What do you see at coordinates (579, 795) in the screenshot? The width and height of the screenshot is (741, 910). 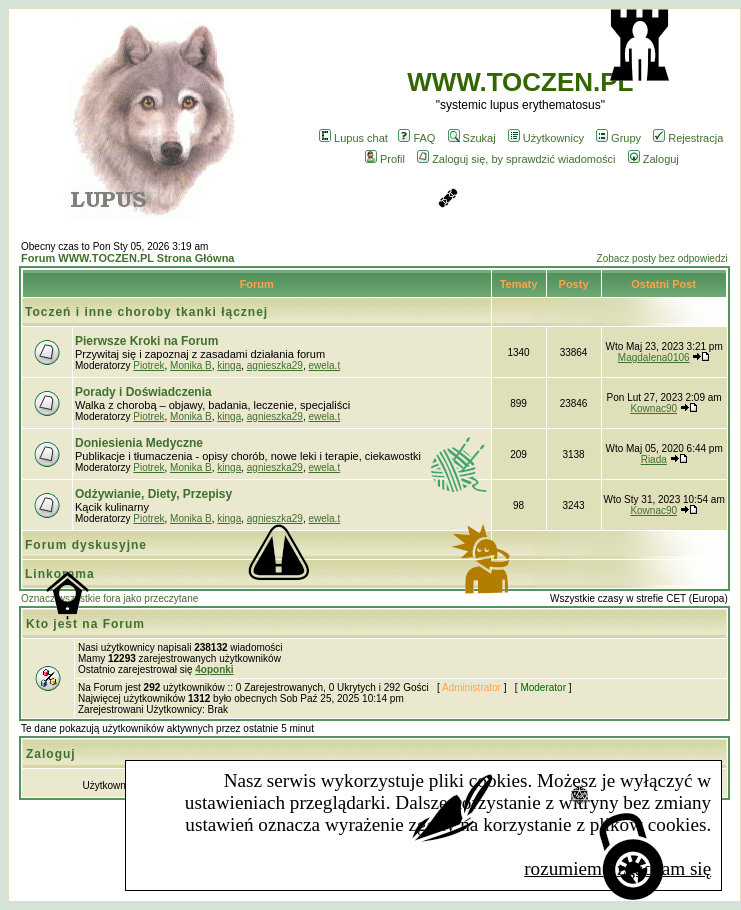 I see `roll a d20 die` at bounding box center [579, 795].